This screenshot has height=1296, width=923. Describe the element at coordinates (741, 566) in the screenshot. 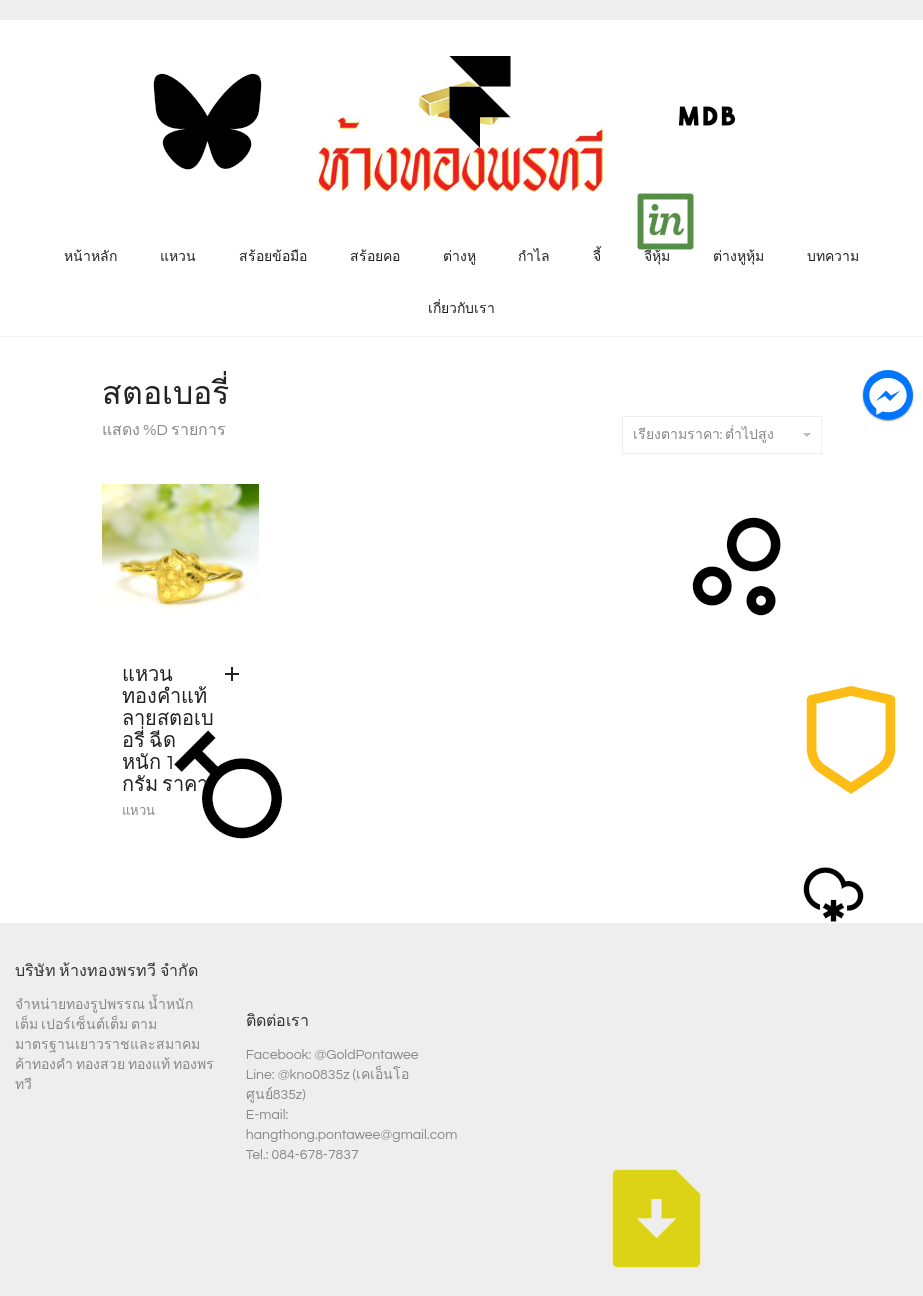

I see `view bubble chart visualization` at that location.